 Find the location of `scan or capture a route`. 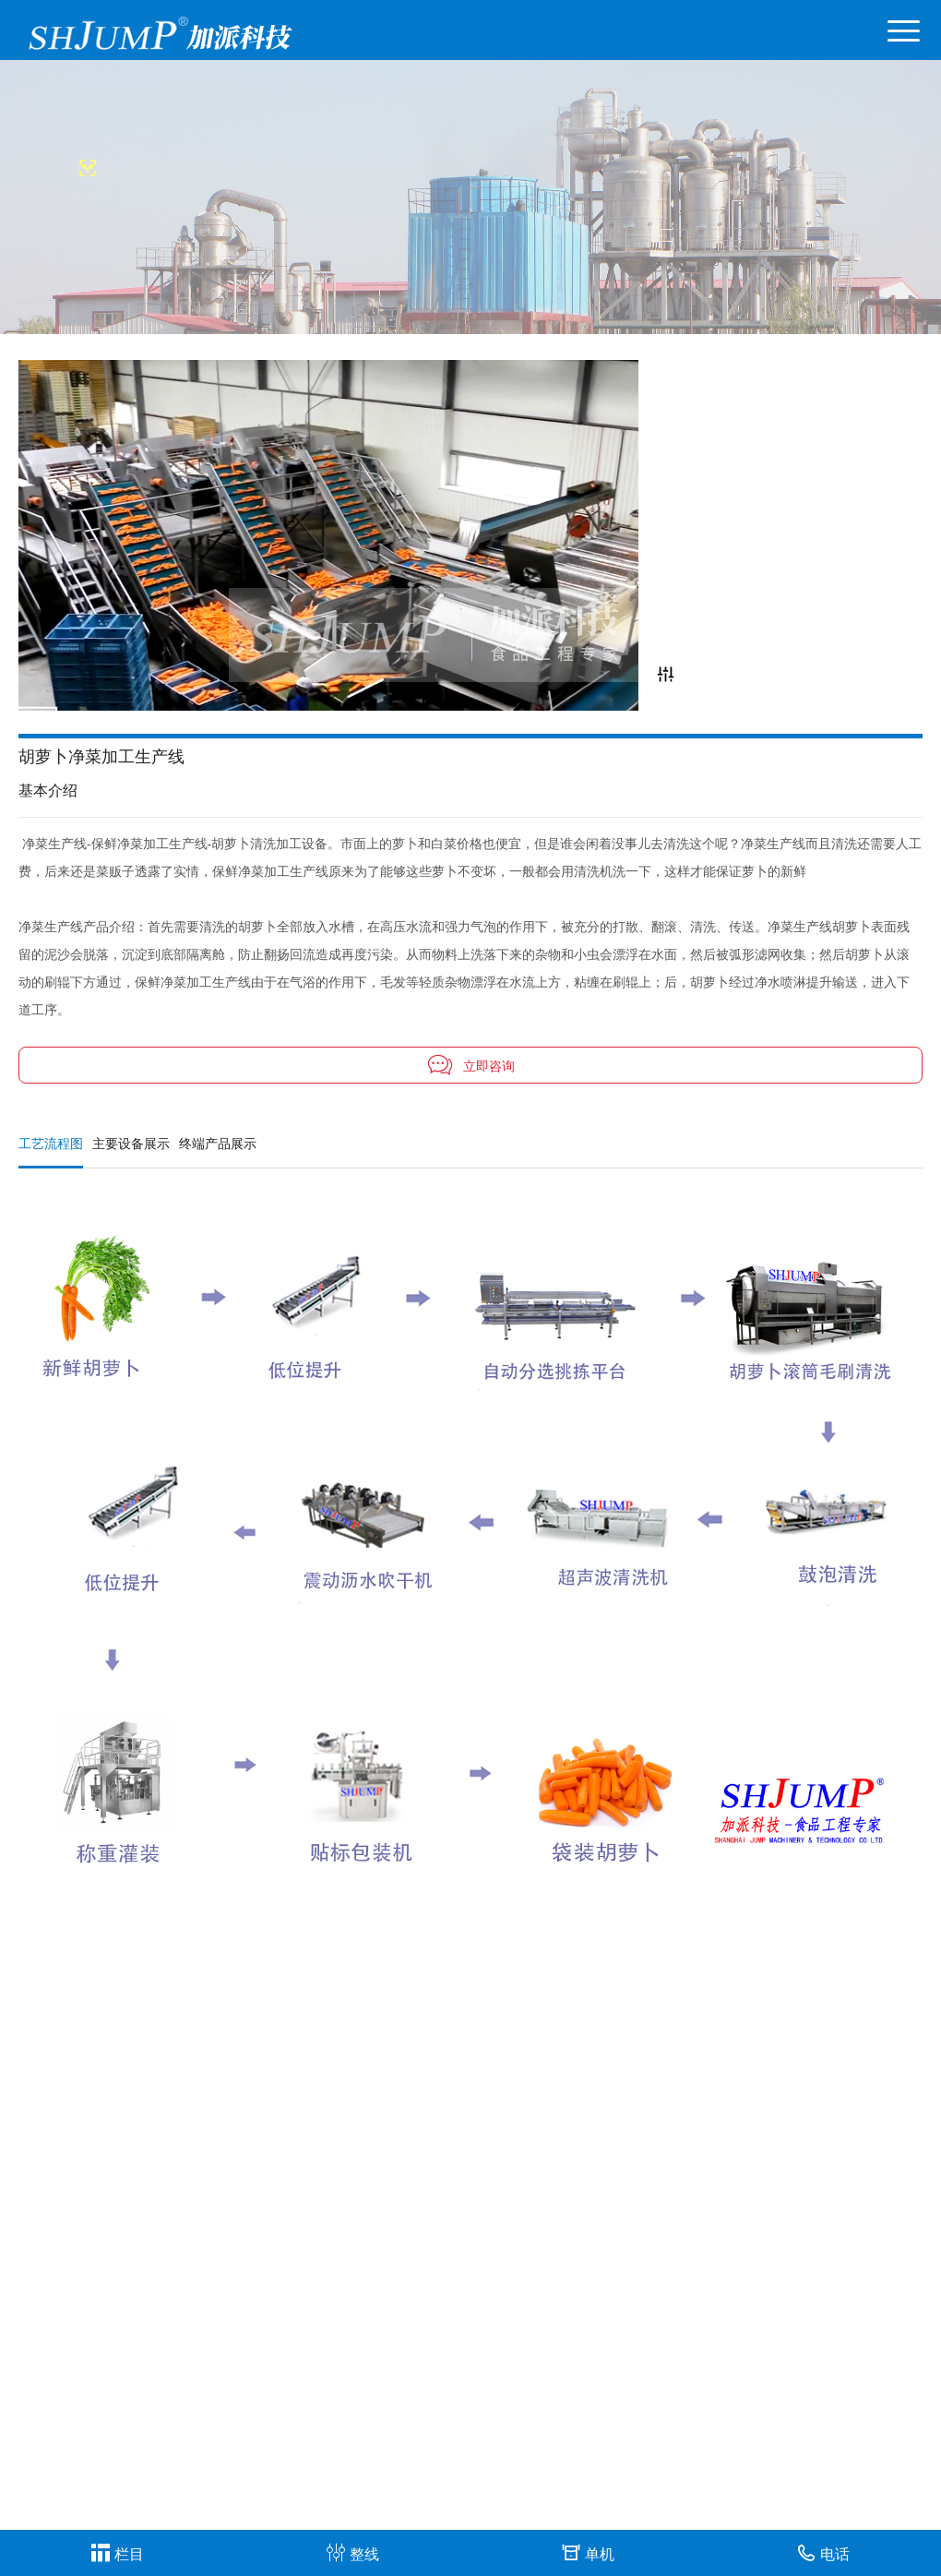

scan or capture a route is located at coordinates (88, 168).